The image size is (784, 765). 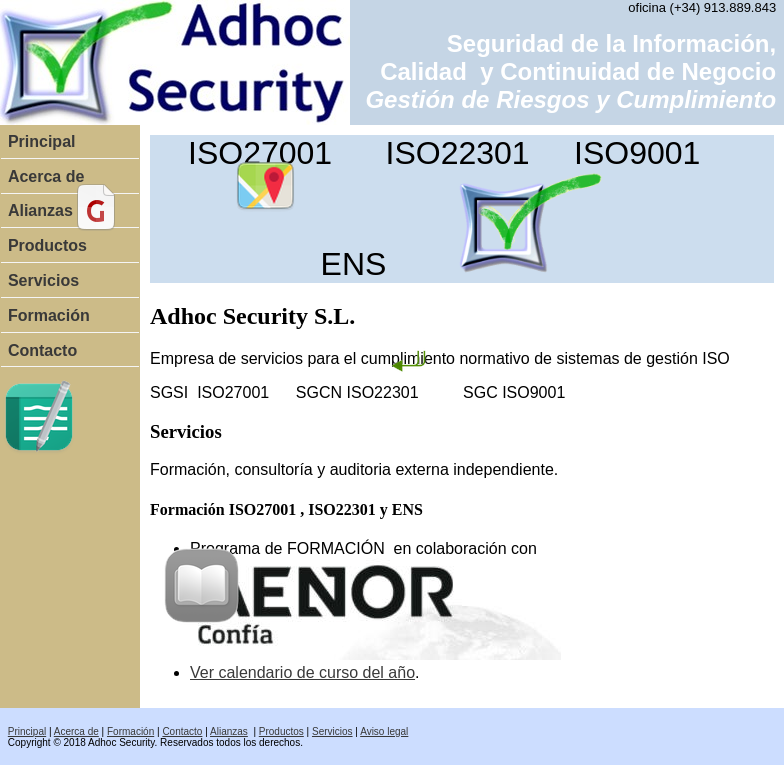 I want to click on open marknote app for writing notes, so click(x=39, y=417).